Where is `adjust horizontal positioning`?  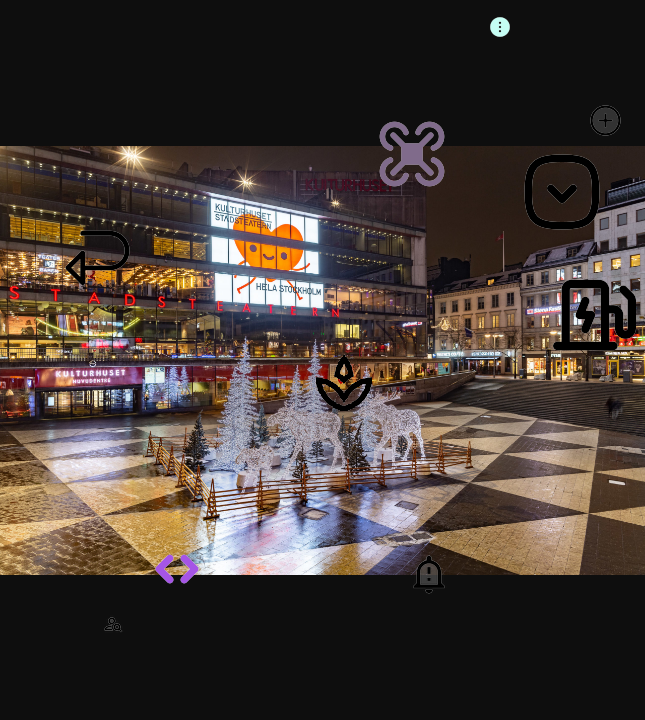 adjust horizontal positioning is located at coordinates (177, 569).